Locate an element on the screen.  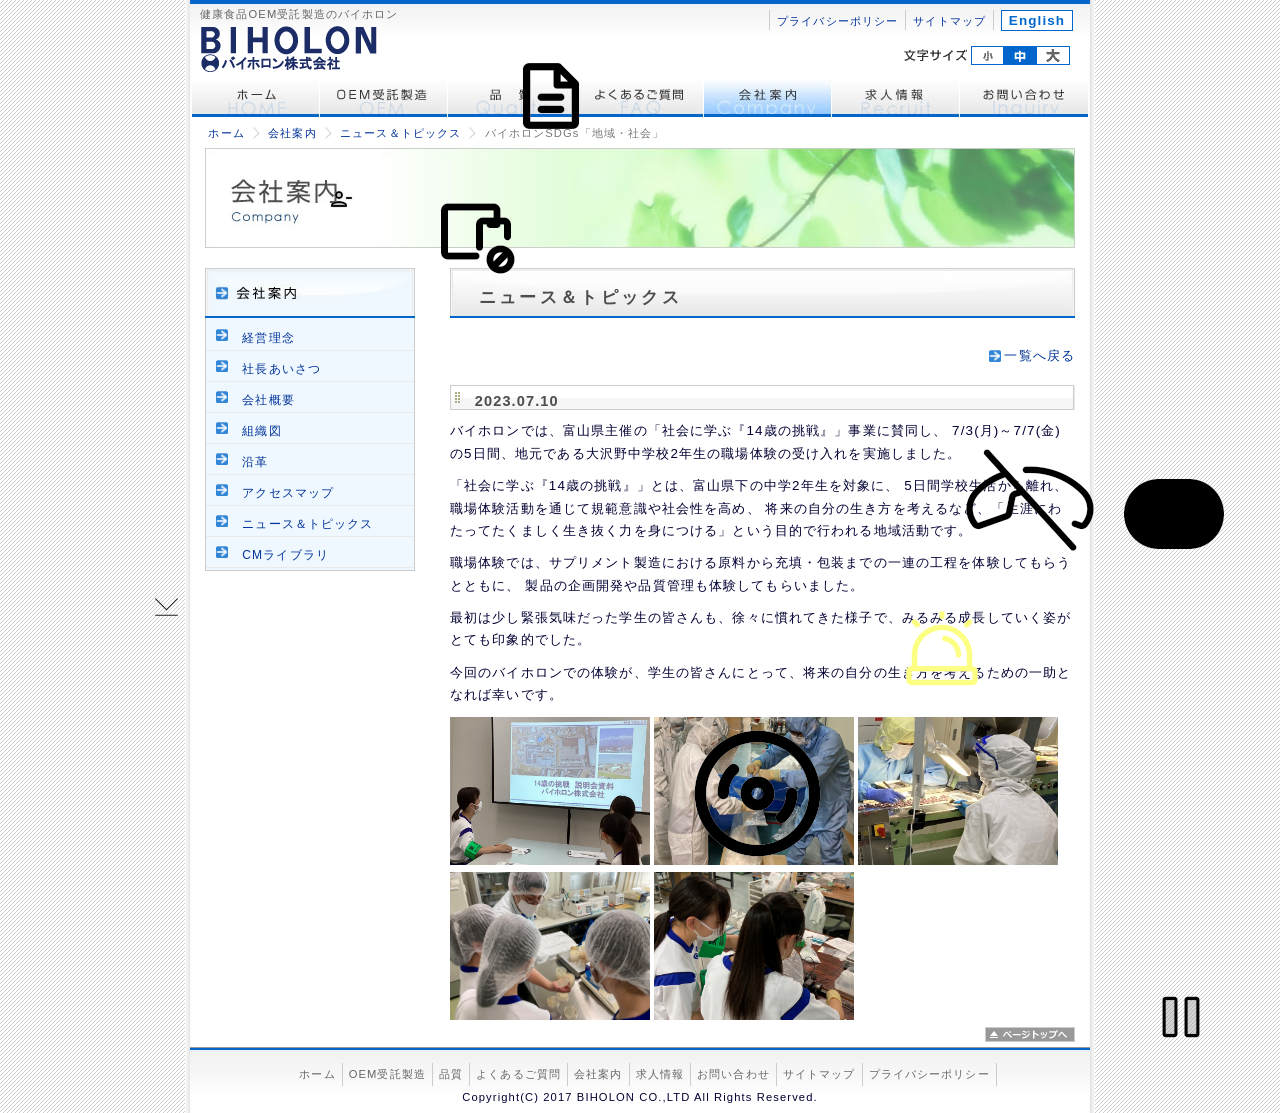
indicates an active alert or warning is located at coordinates (942, 655).